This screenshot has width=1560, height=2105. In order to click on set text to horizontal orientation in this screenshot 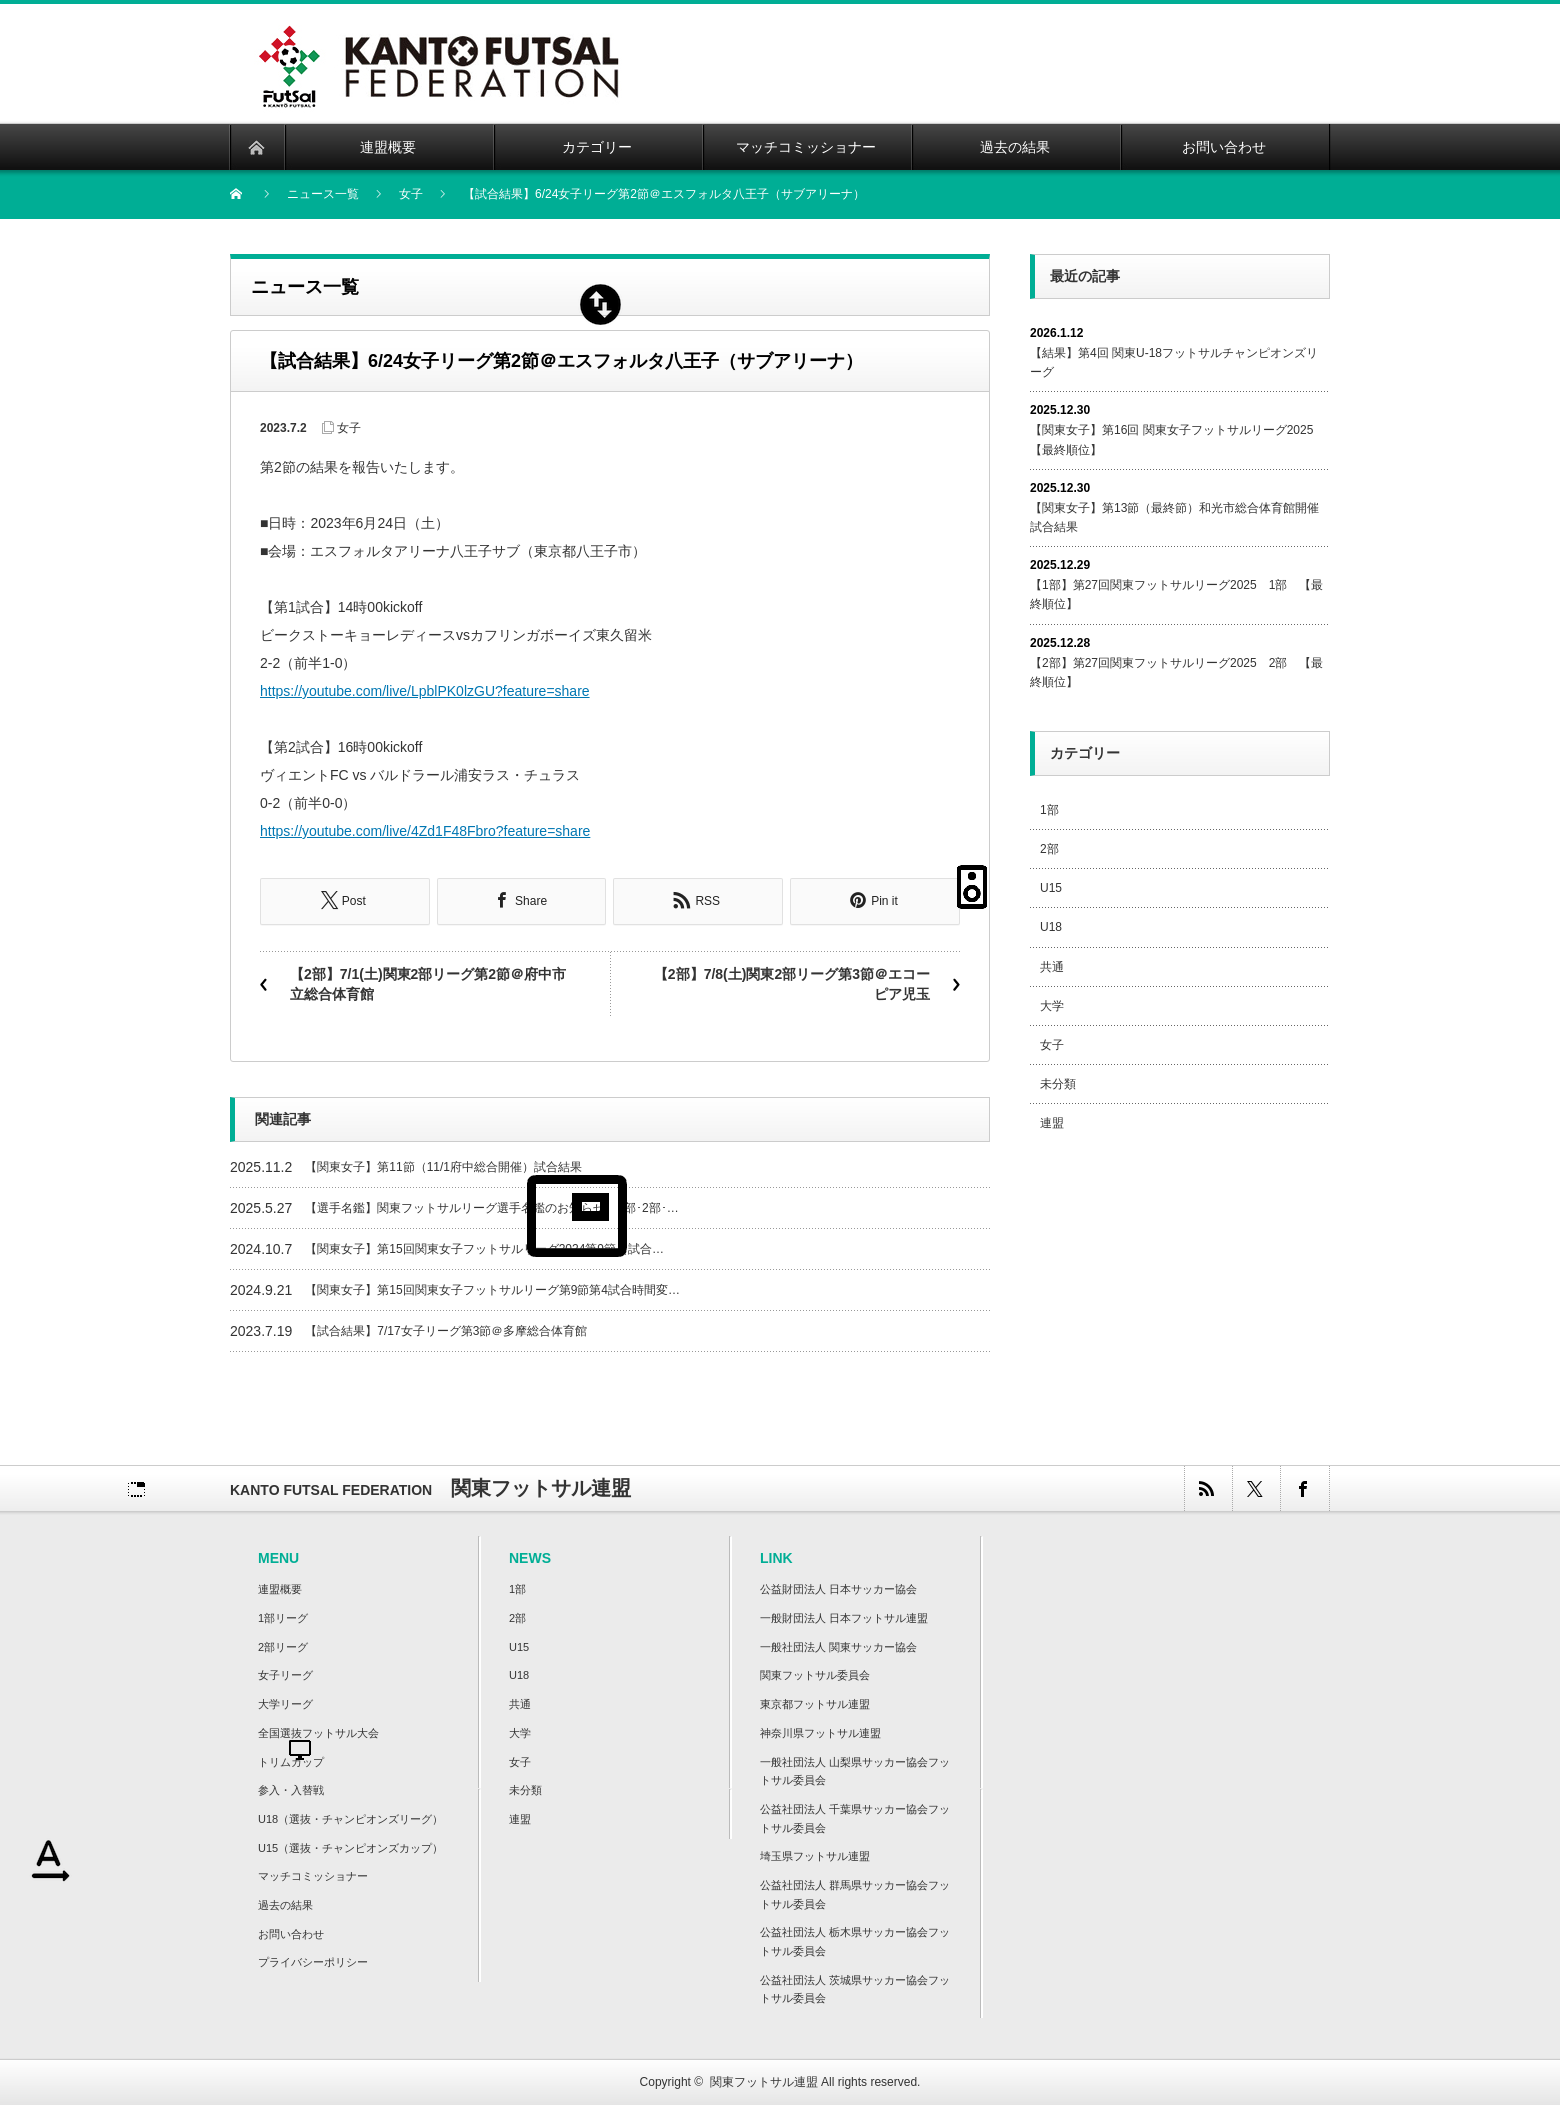, I will do `click(48, 1861)`.